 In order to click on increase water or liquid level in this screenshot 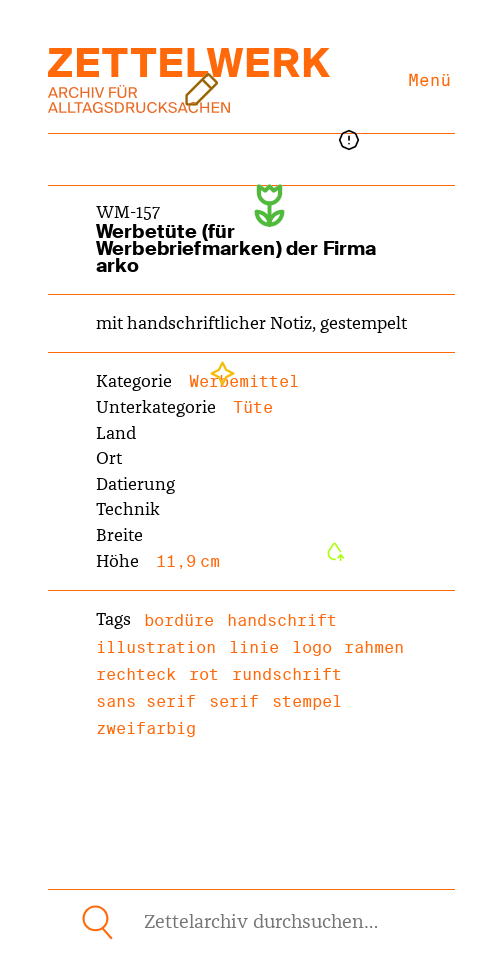, I will do `click(334, 551)`.